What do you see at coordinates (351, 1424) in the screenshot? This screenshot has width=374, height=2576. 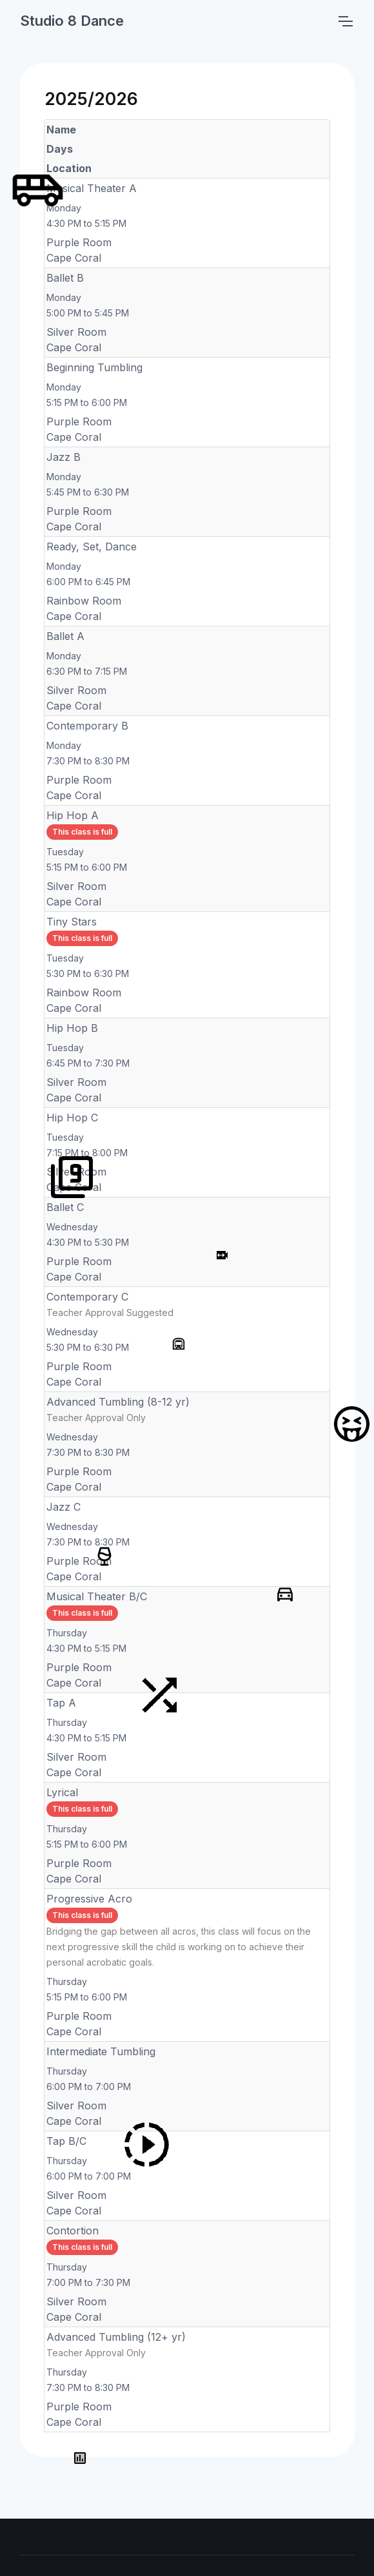 I see `add a silly or playful emoji reaction` at bounding box center [351, 1424].